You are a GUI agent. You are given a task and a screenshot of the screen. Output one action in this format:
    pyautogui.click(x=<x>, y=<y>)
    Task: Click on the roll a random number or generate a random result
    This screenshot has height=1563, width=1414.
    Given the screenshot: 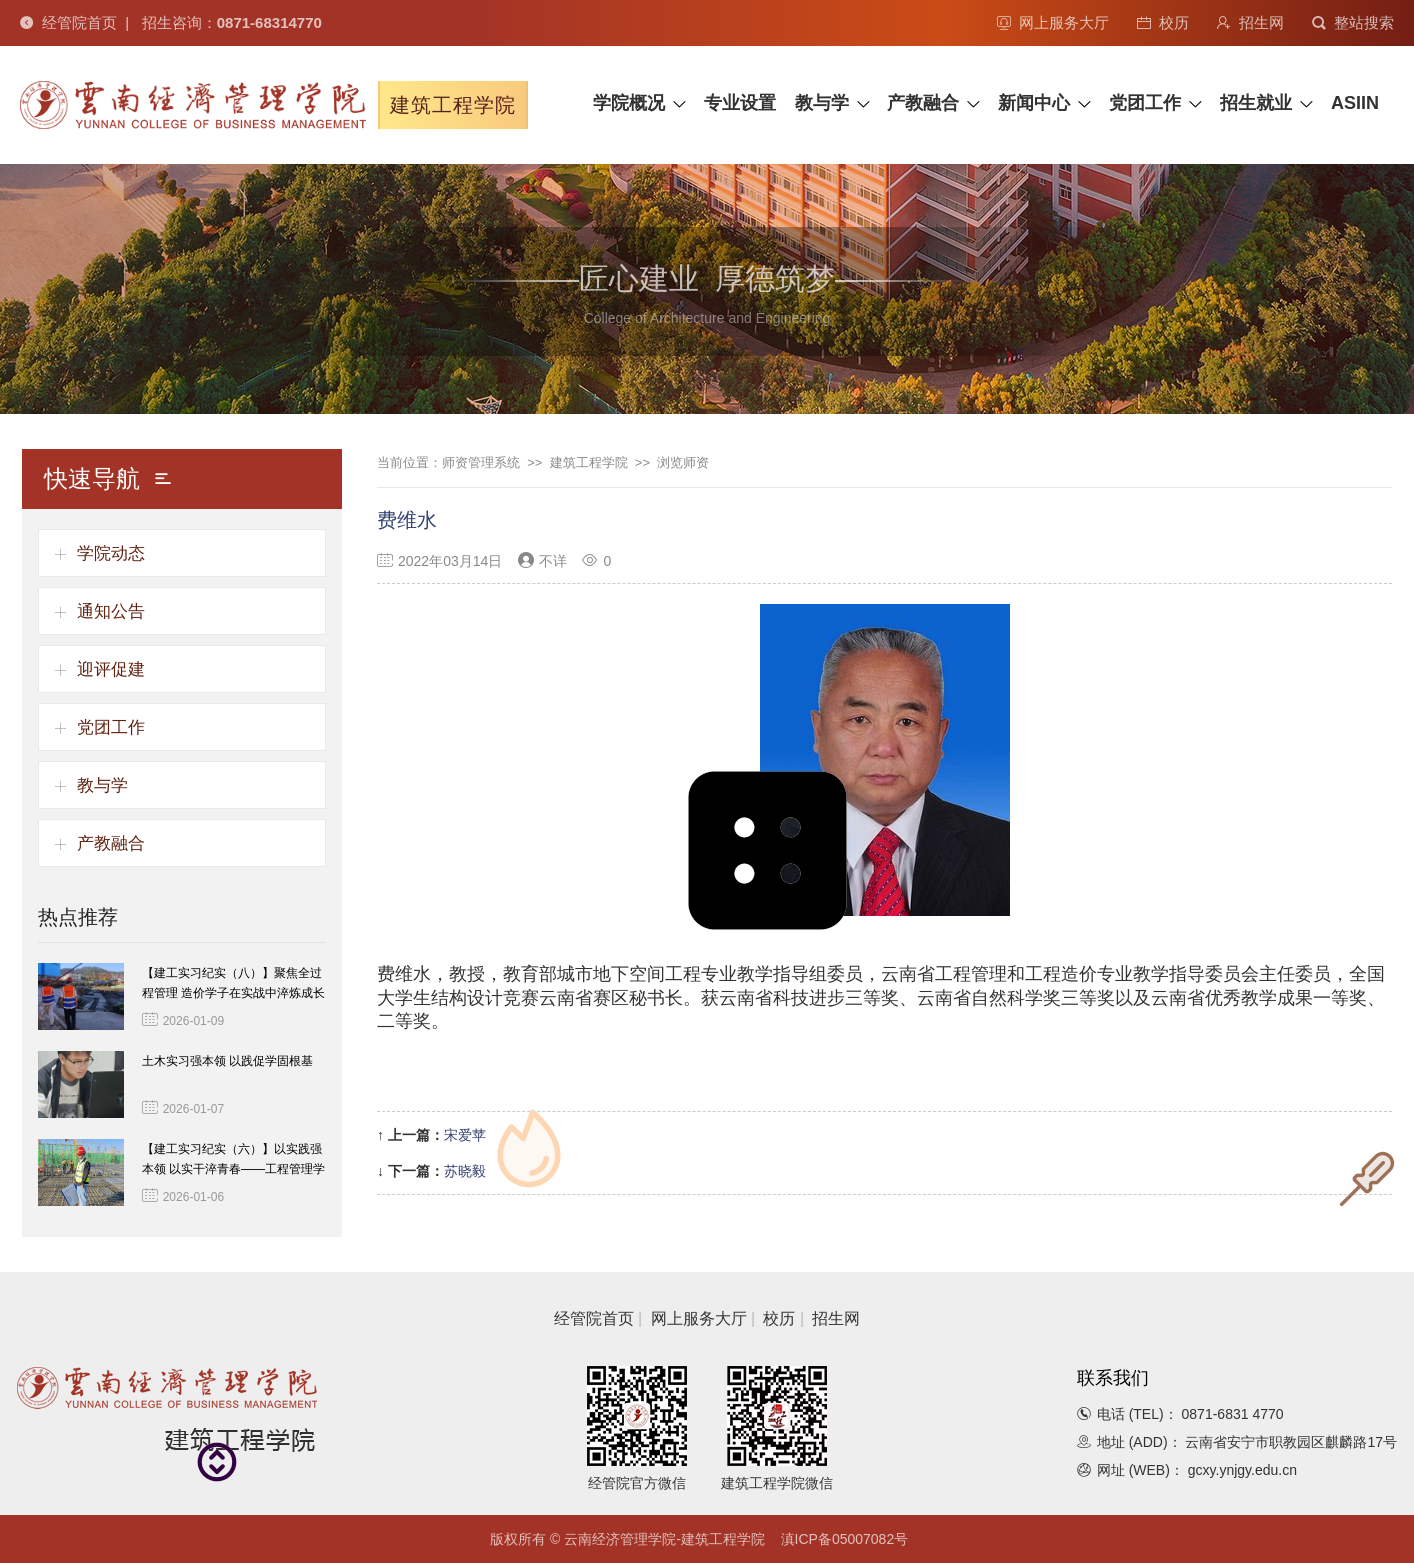 What is the action you would take?
    pyautogui.click(x=767, y=850)
    